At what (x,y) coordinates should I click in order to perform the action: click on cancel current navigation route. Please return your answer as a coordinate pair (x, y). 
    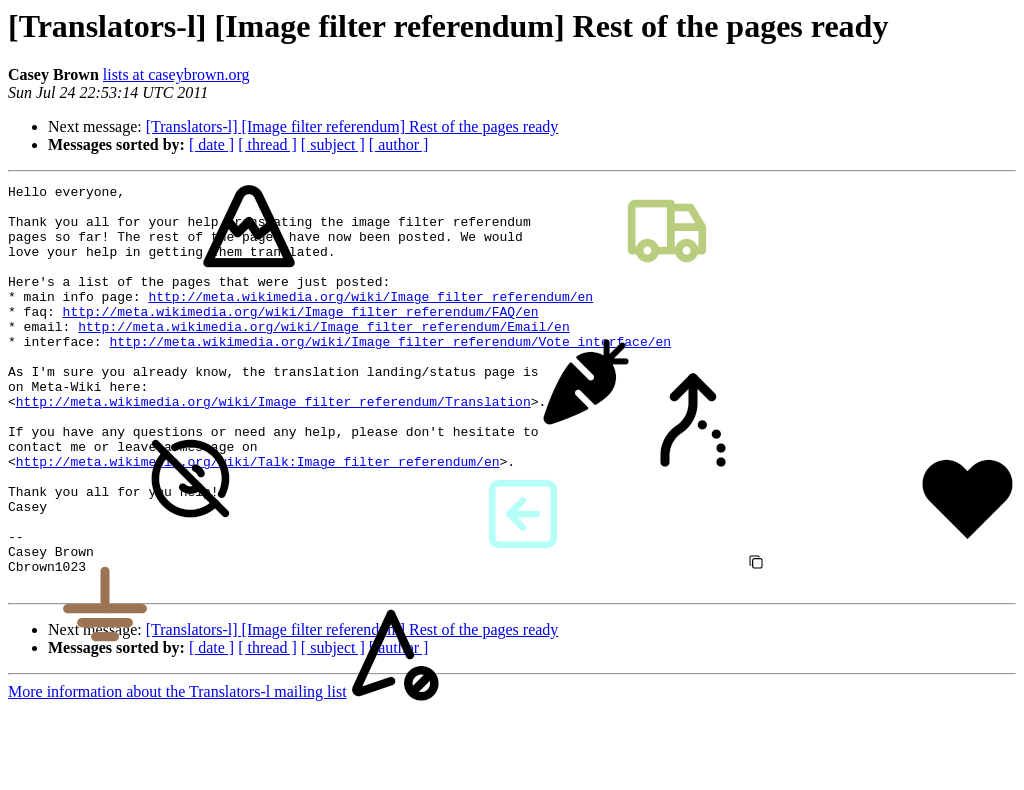
    Looking at the image, I should click on (391, 653).